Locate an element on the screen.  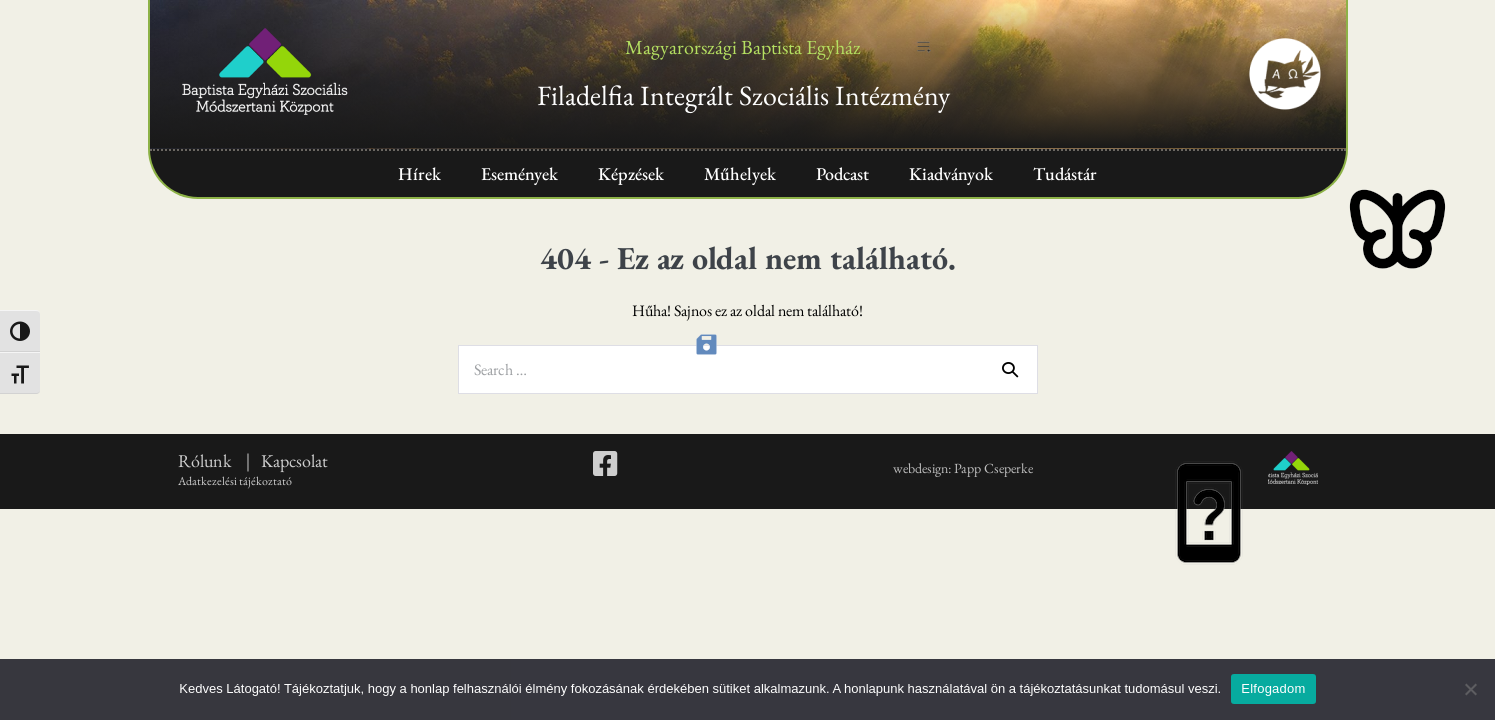
indicates a transformation or metamorphosis feature is located at coordinates (1397, 227).